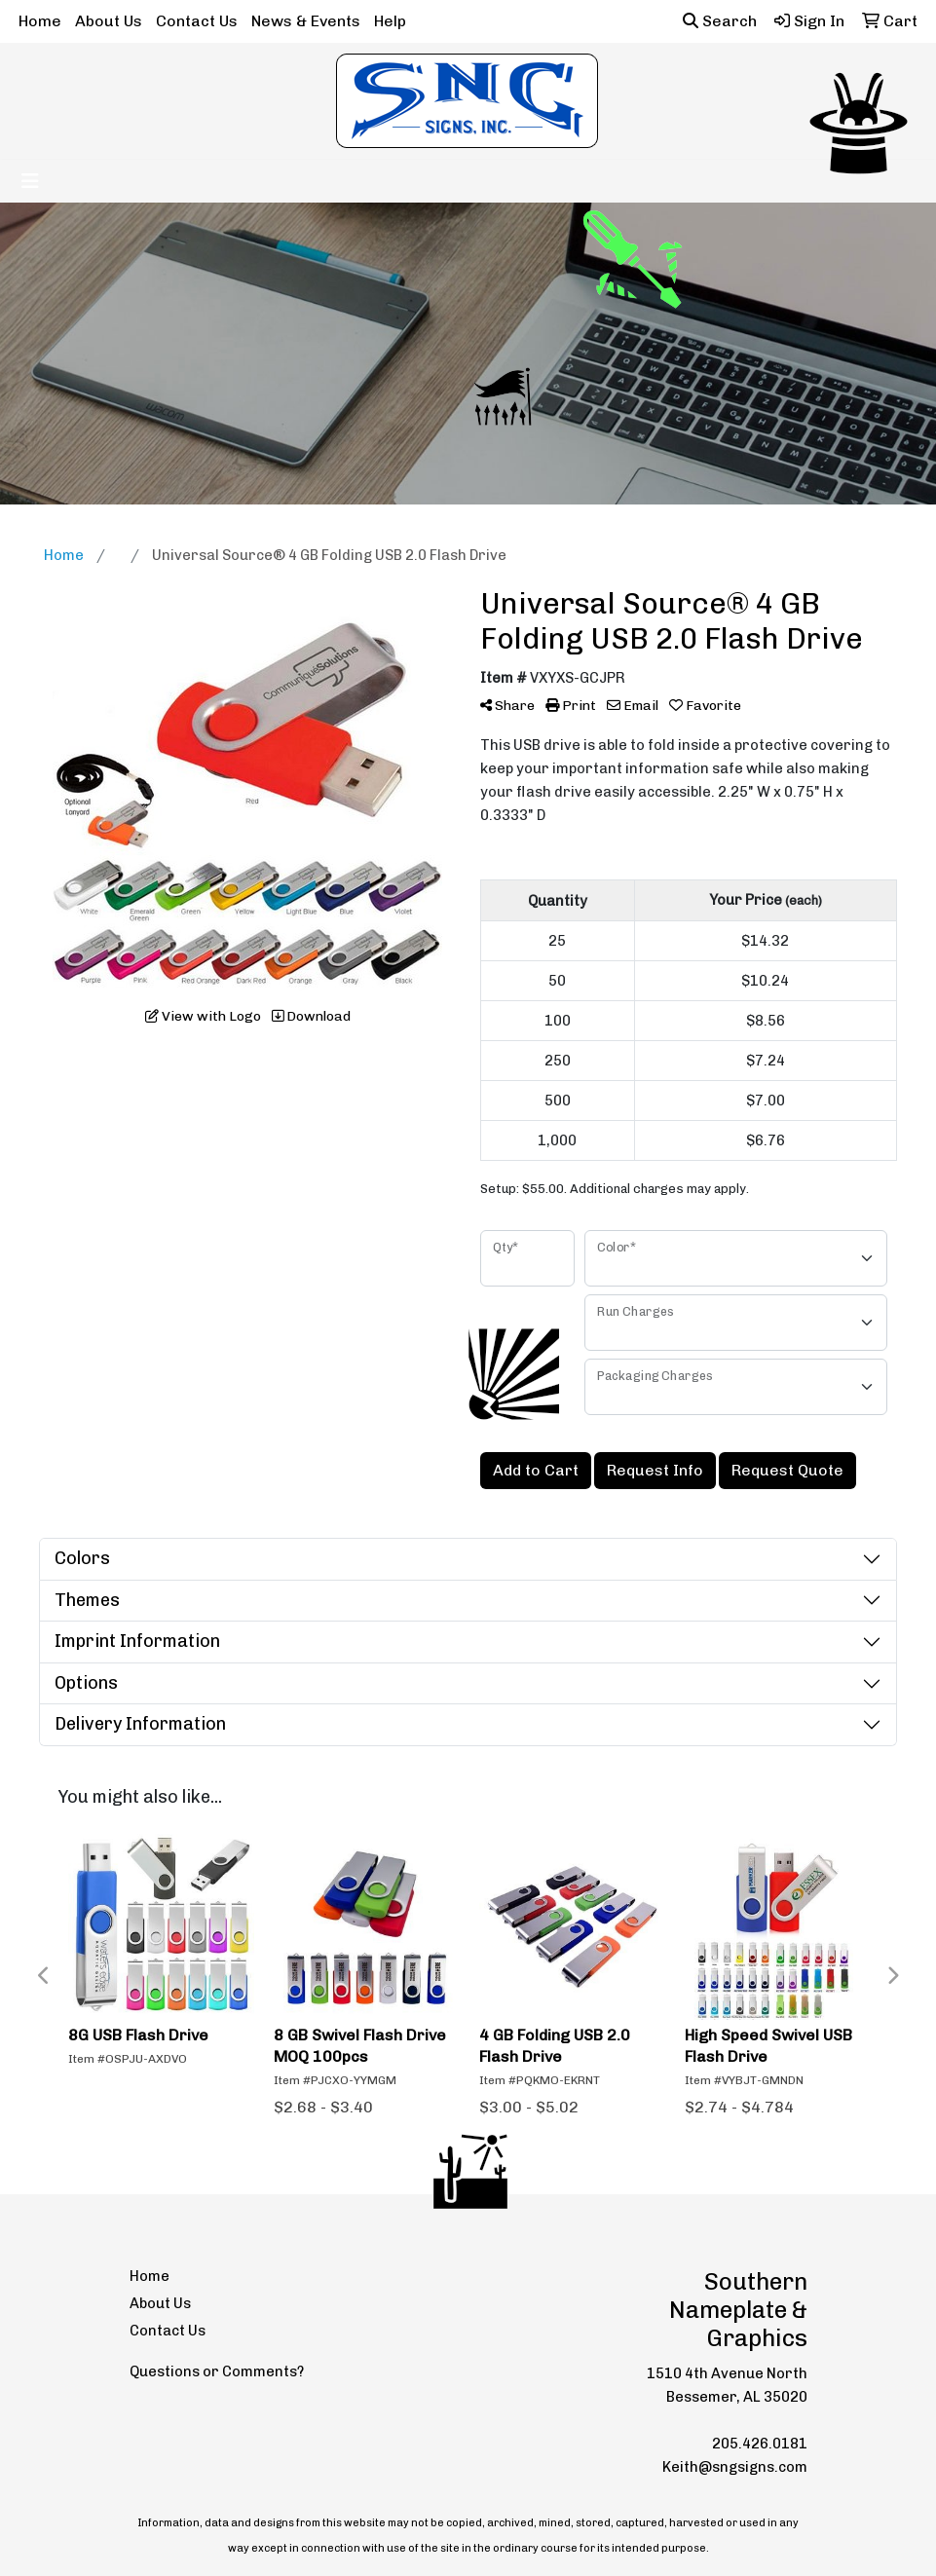 Image resolution: width=936 pixels, height=2576 pixels. What do you see at coordinates (513, 1374) in the screenshot?
I see `indicates explosive or hazardous materials` at bounding box center [513, 1374].